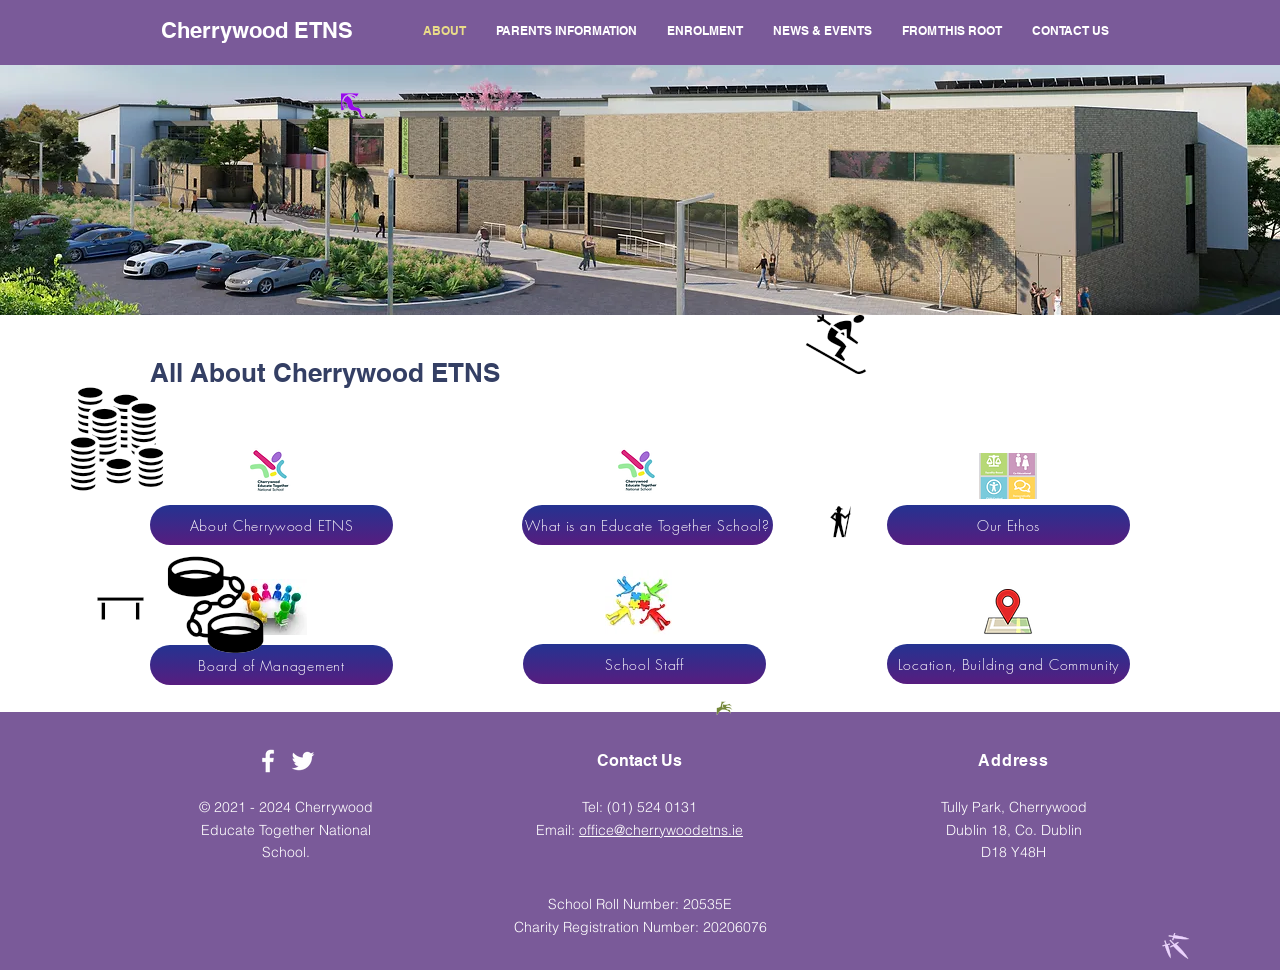 This screenshot has height=970, width=1280. I want to click on reptile or lizard-themed game element, so click(353, 105).